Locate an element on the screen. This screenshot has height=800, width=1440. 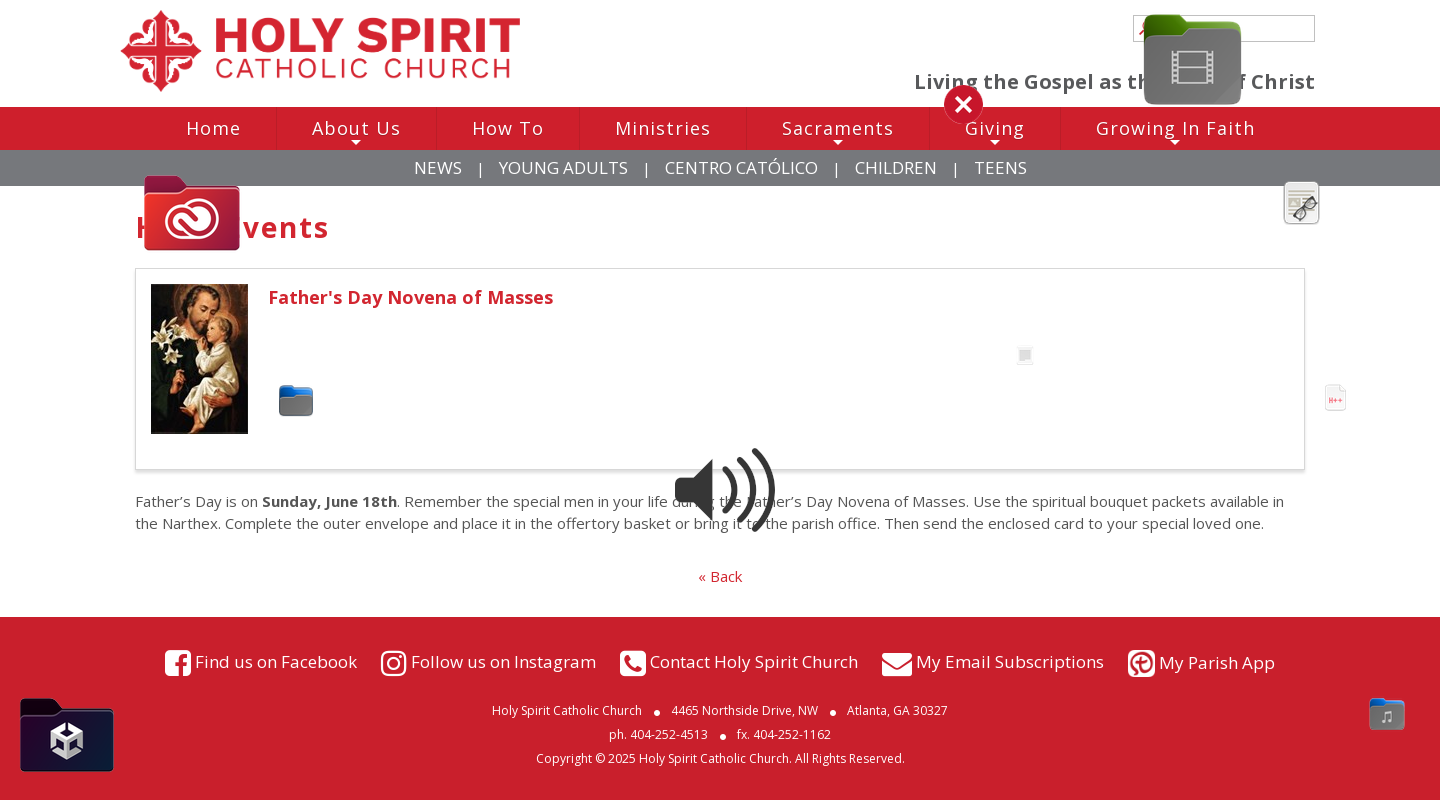
open adobe creative cloud files folder is located at coordinates (191, 215).